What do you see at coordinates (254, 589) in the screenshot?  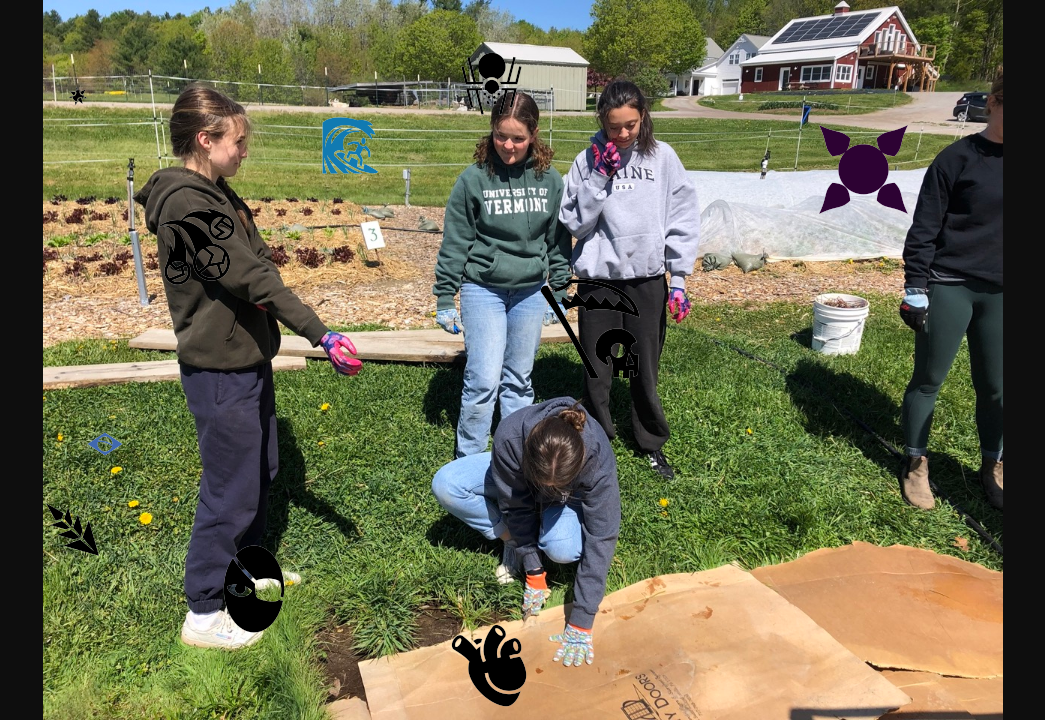 I see `select pirate or rogue character class` at bounding box center [254, 589].